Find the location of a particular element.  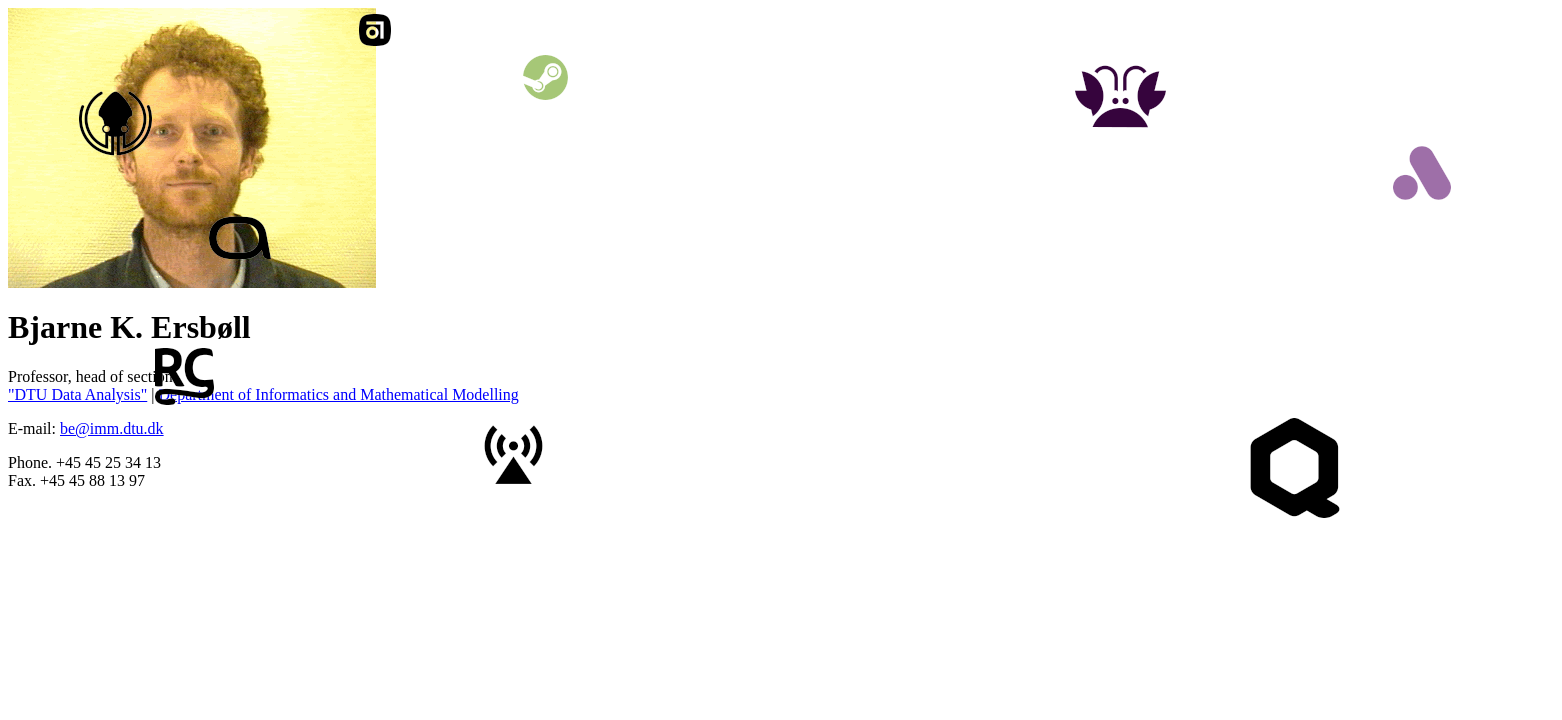

AbbVie pharmaceutical company logo is located at coordinates (240, 238).